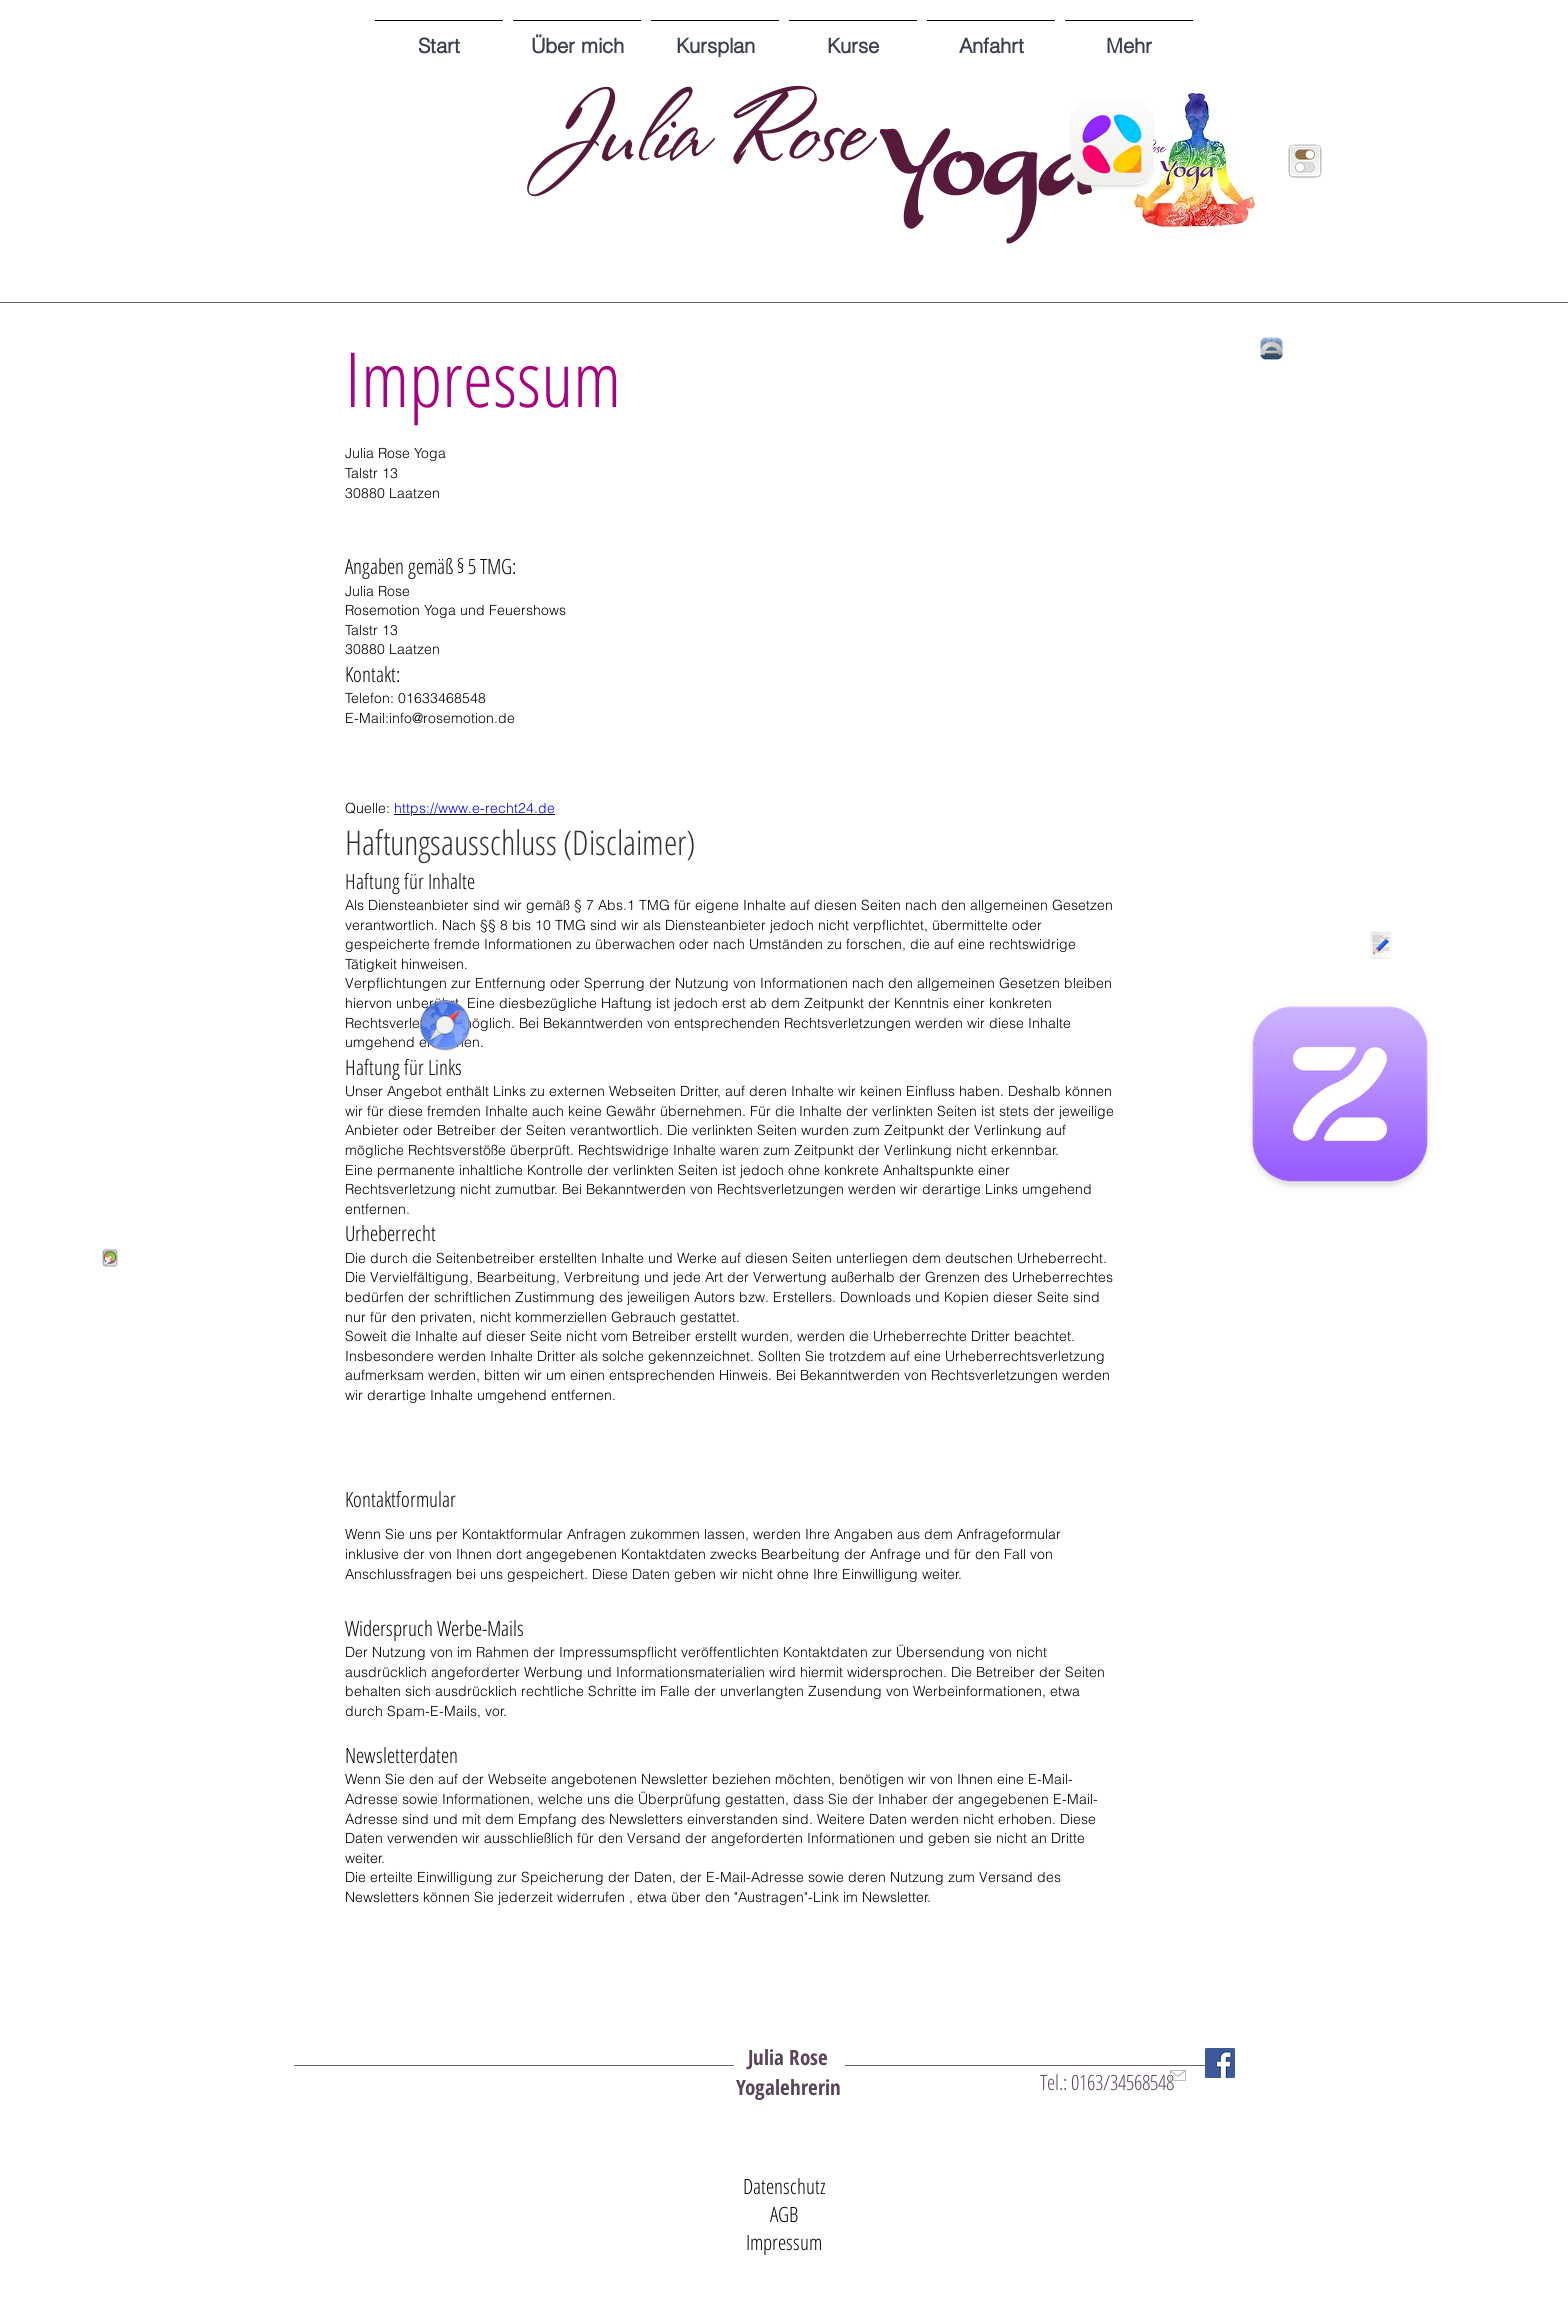 This screenshot has height=2308, width=1568. I want to click on open the web browser application, so click(445, 1025).